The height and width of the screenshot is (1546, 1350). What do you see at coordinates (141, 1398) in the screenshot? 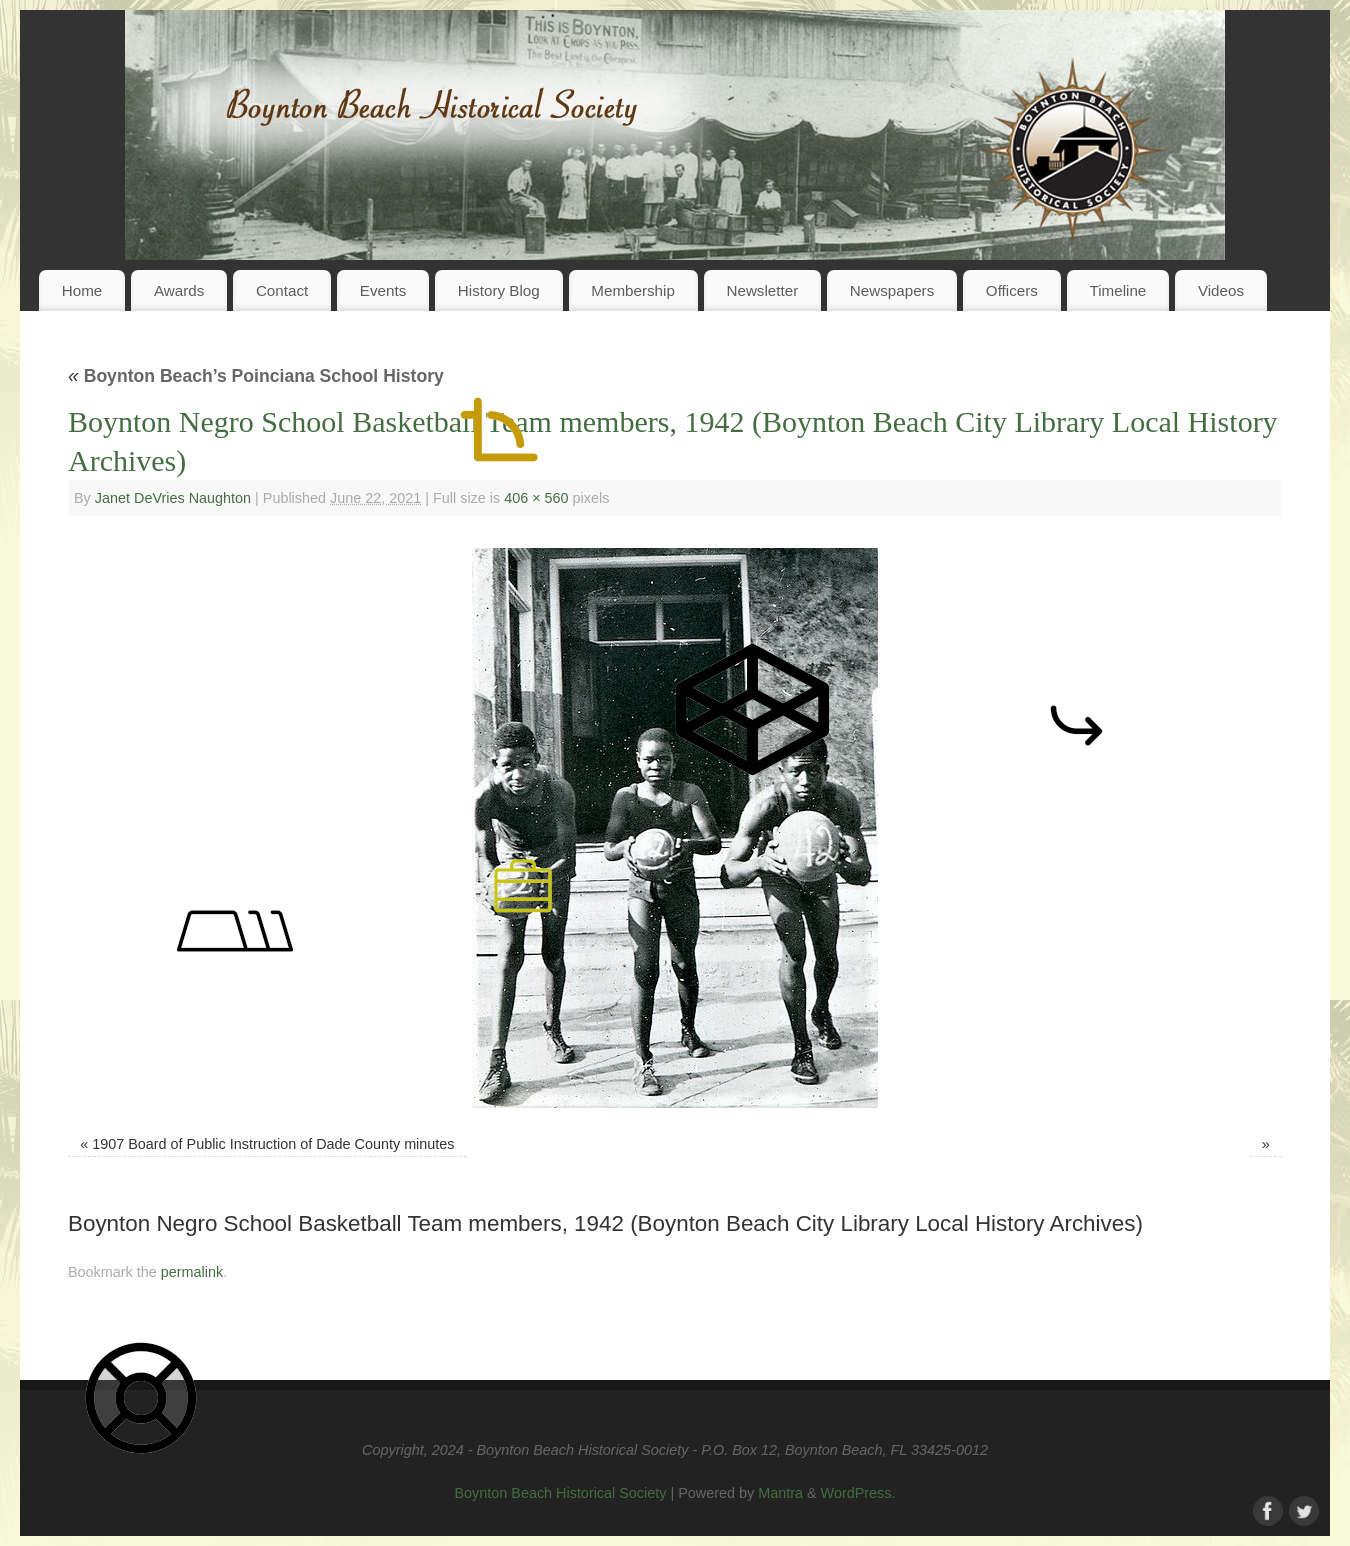
I see `access help or support center` at bounding box center [141, 1398].